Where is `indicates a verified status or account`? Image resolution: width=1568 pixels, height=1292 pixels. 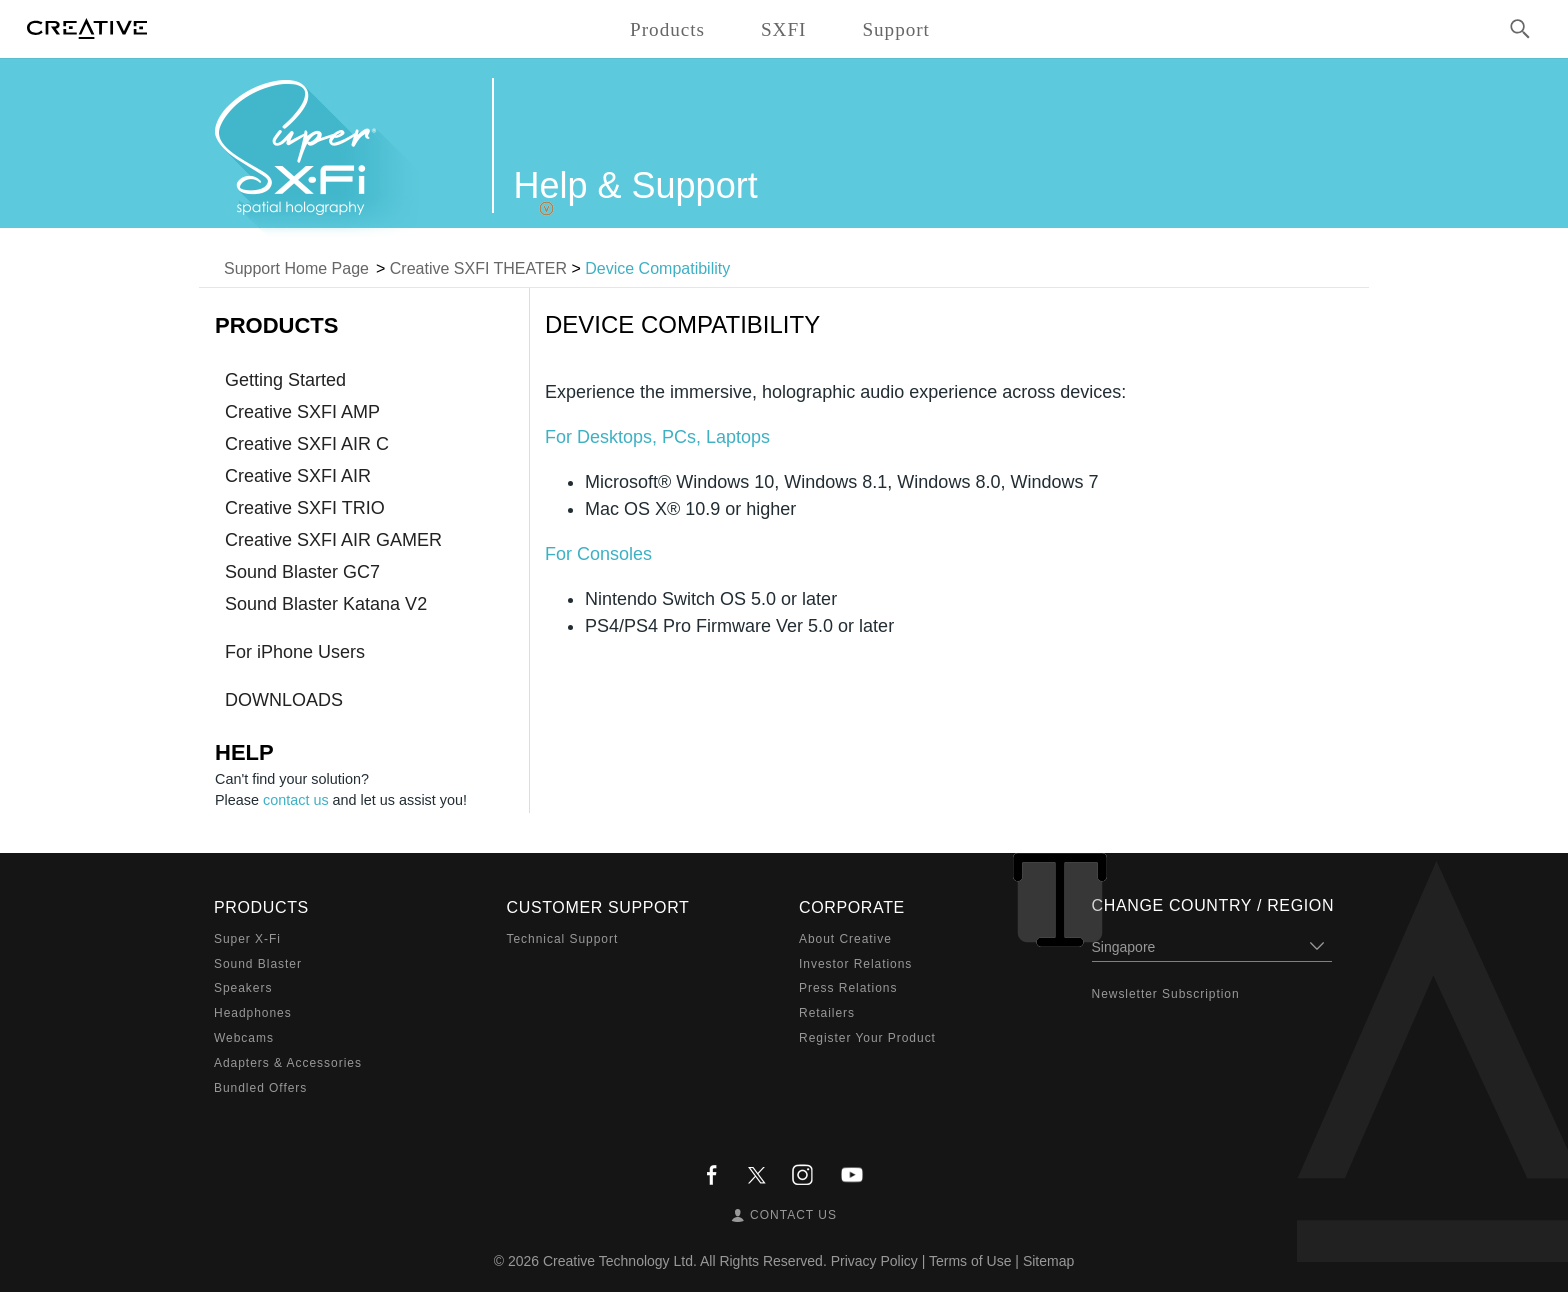
indicates a verified status or account is located at coordinates (546, 208).